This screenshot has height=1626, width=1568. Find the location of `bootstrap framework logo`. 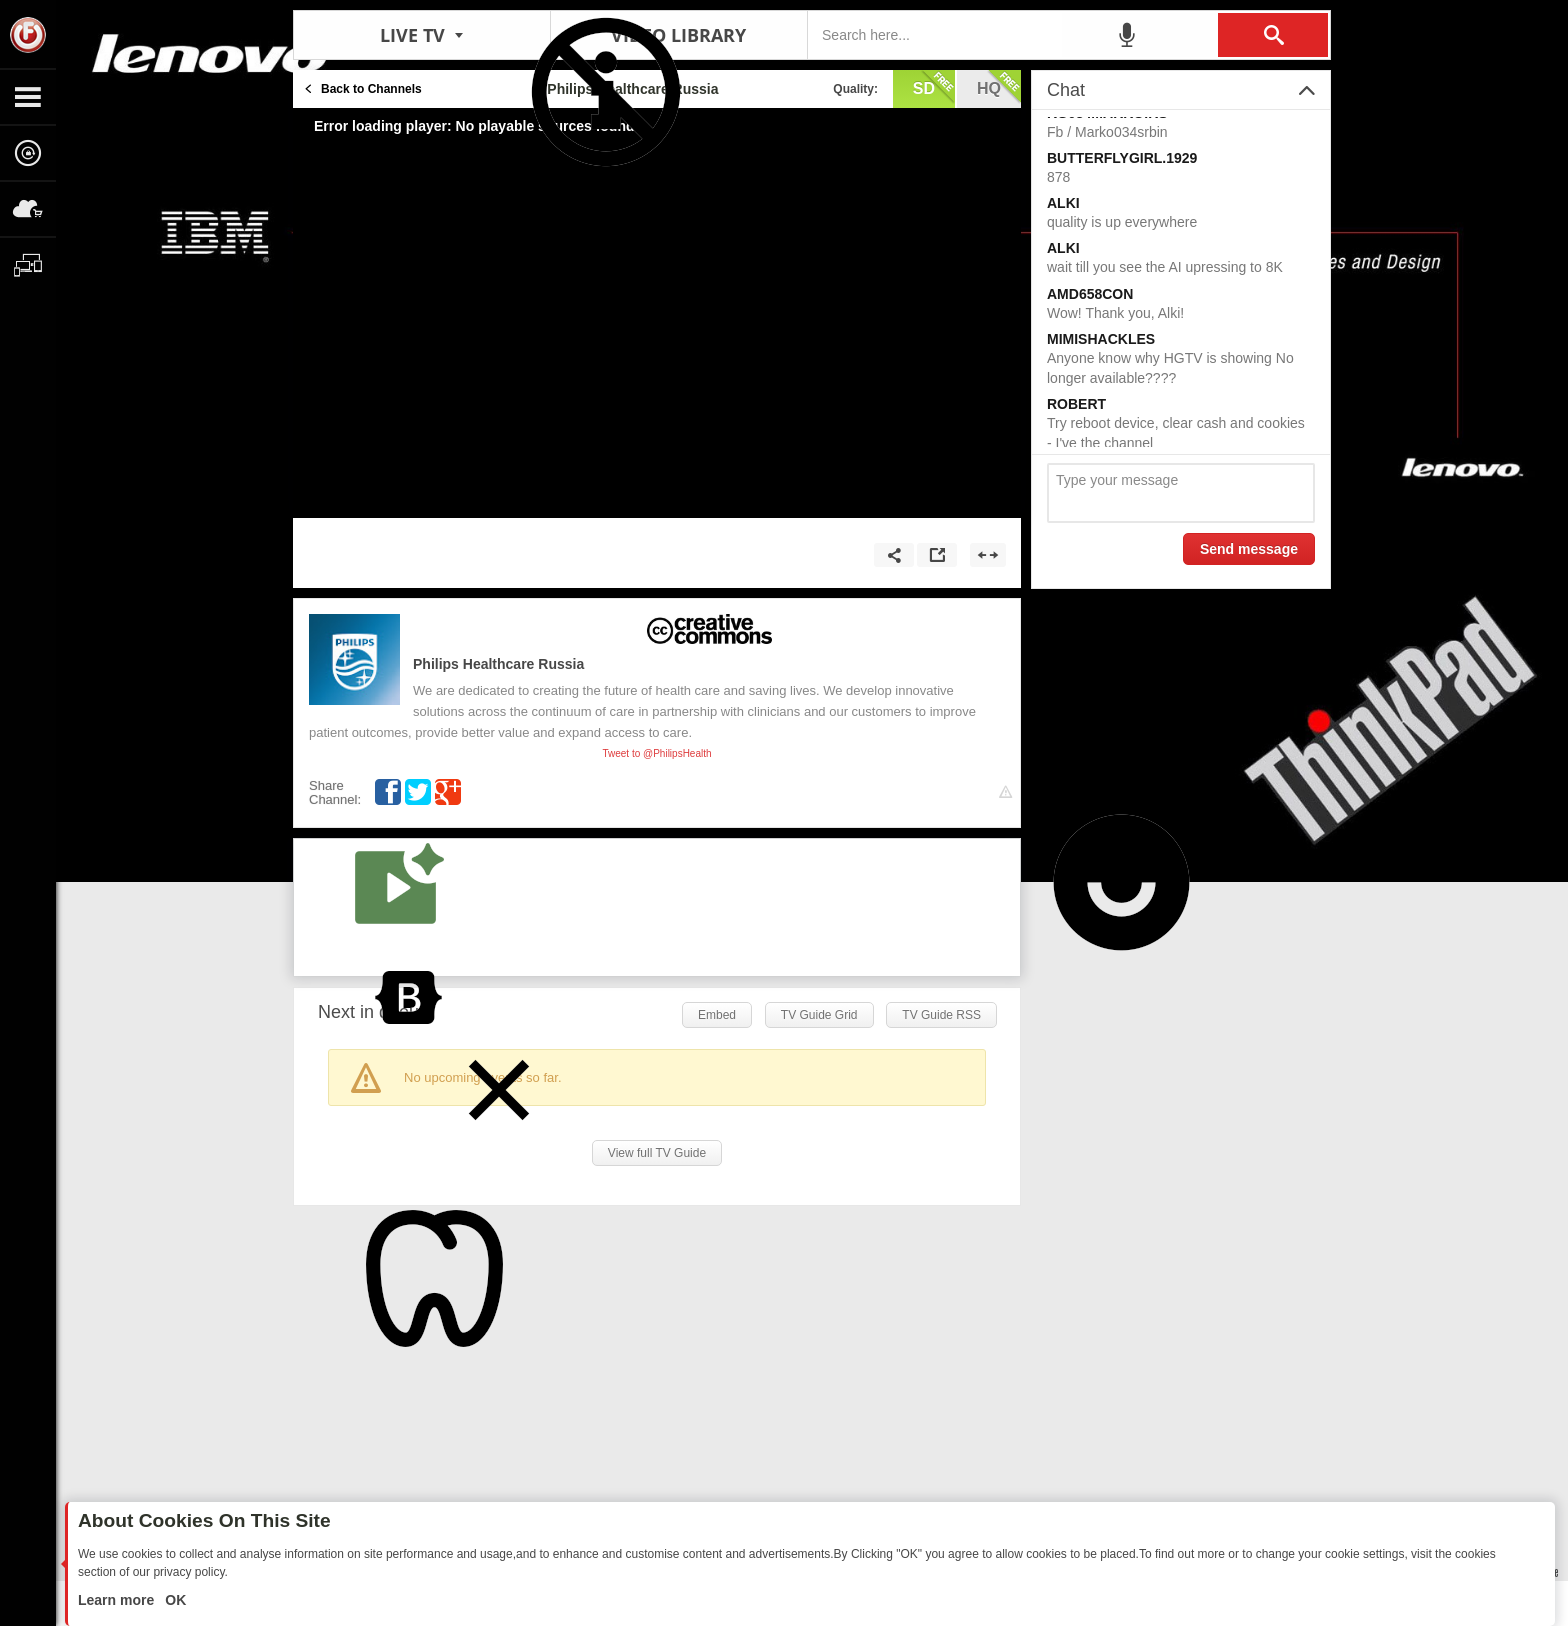

bootstrap framework logo is located at coordinates (408, 997).